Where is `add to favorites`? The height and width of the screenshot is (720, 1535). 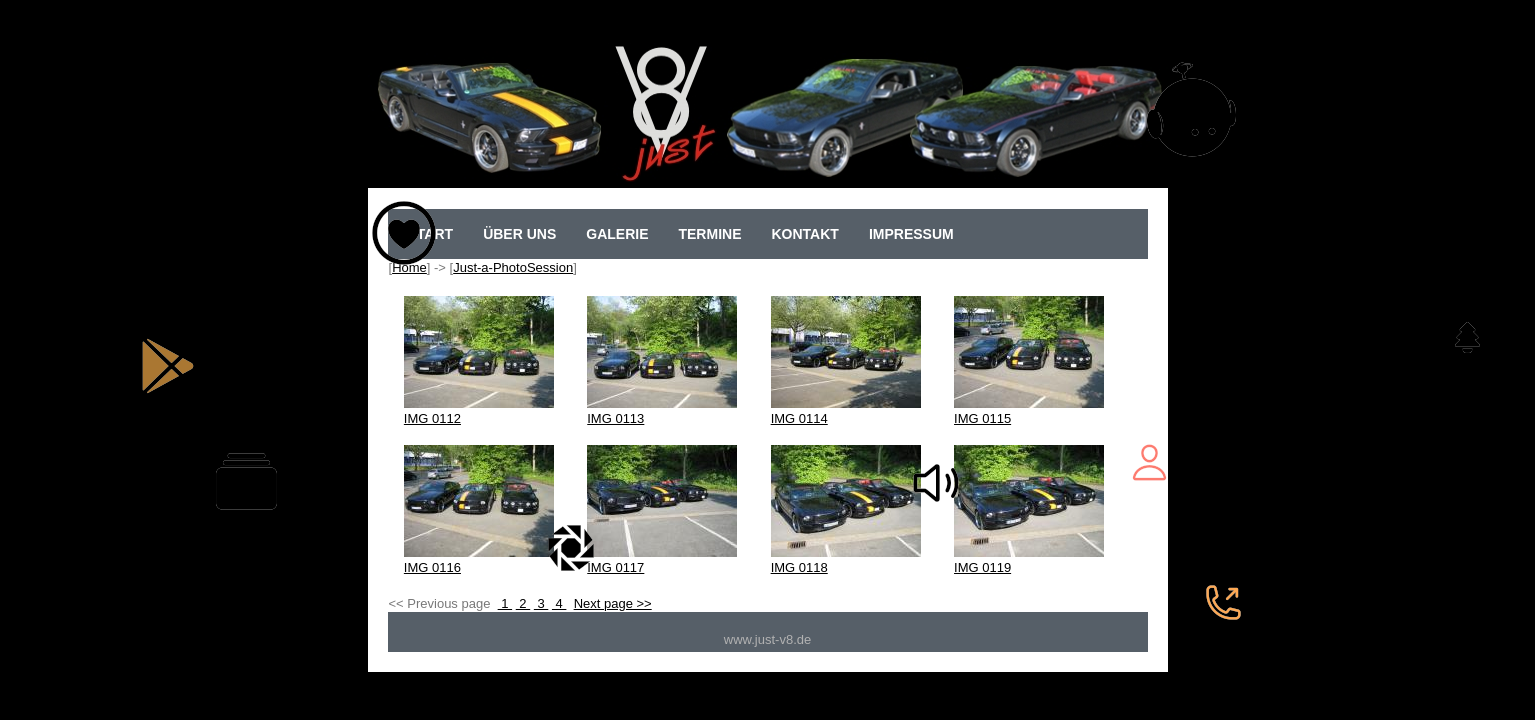 add to favorites is located at coordinates (404, 233).